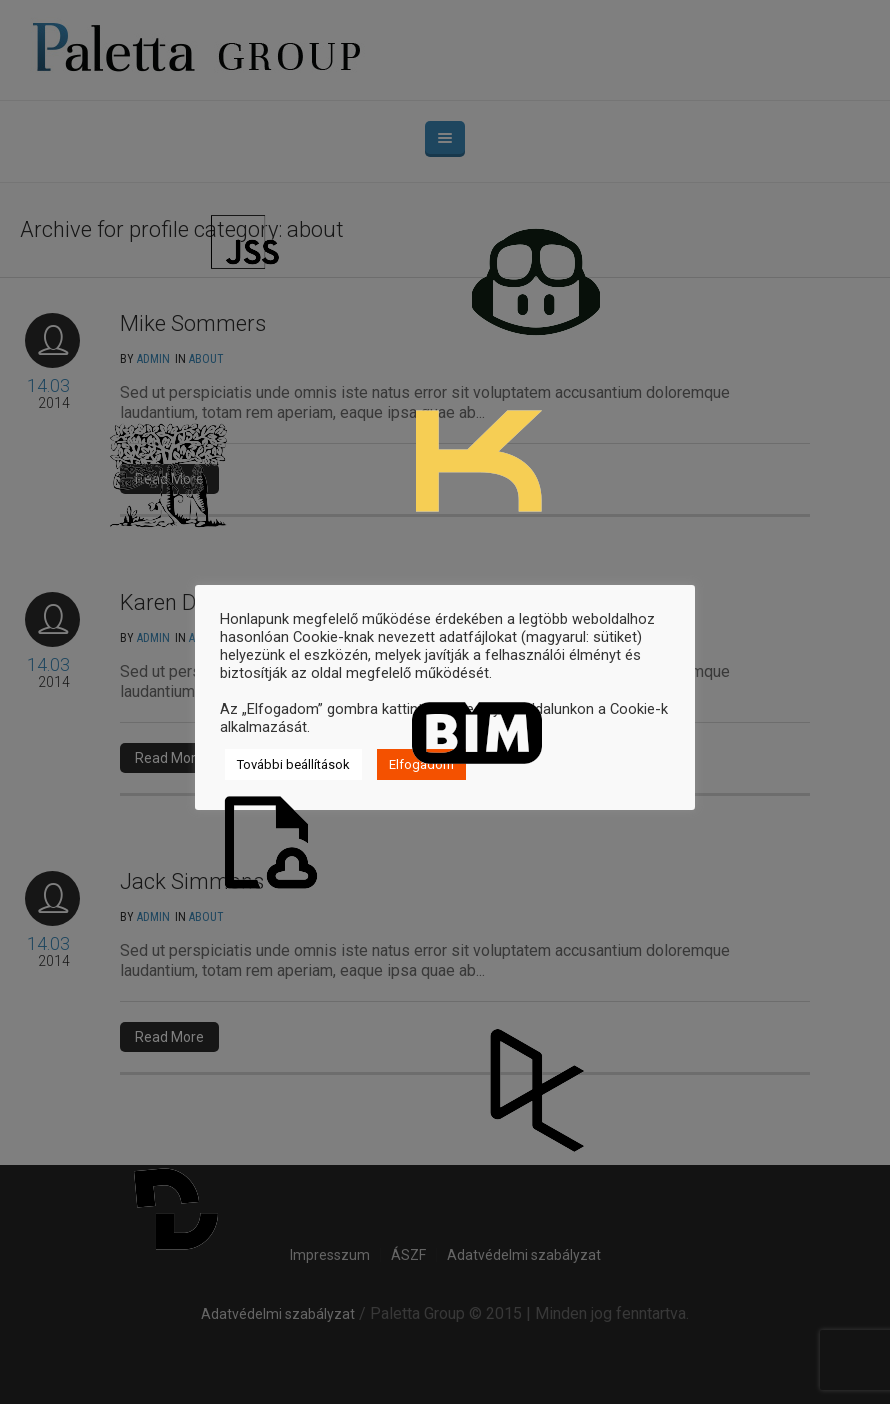  I want to click on JSS (JavaScript Style Sheets) library logo, so click(245, 242).